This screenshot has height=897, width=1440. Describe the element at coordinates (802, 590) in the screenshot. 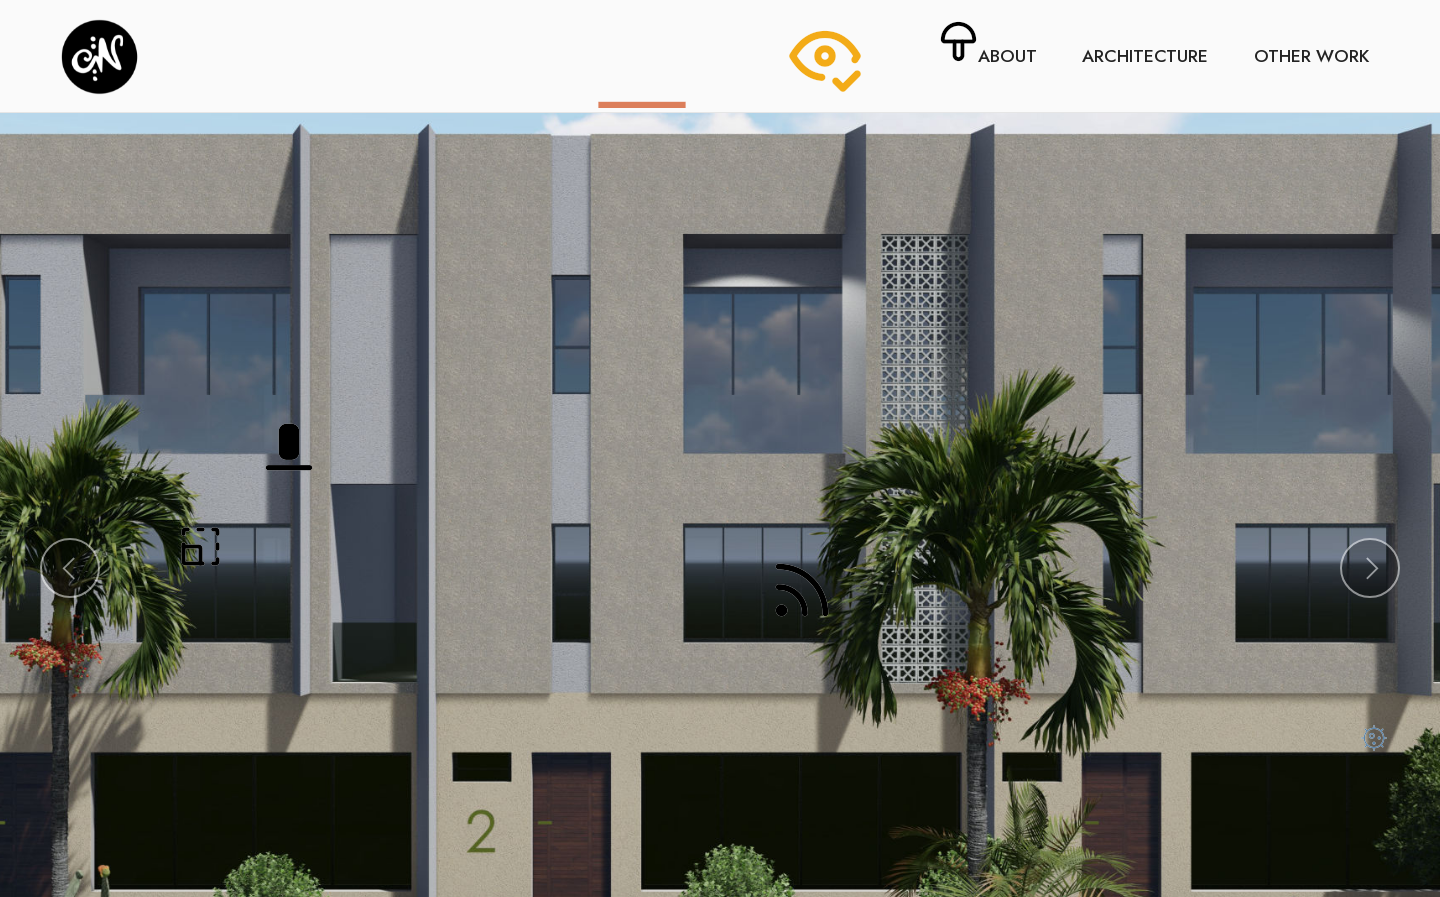

I see `subscribe to RSS feed` at that location.